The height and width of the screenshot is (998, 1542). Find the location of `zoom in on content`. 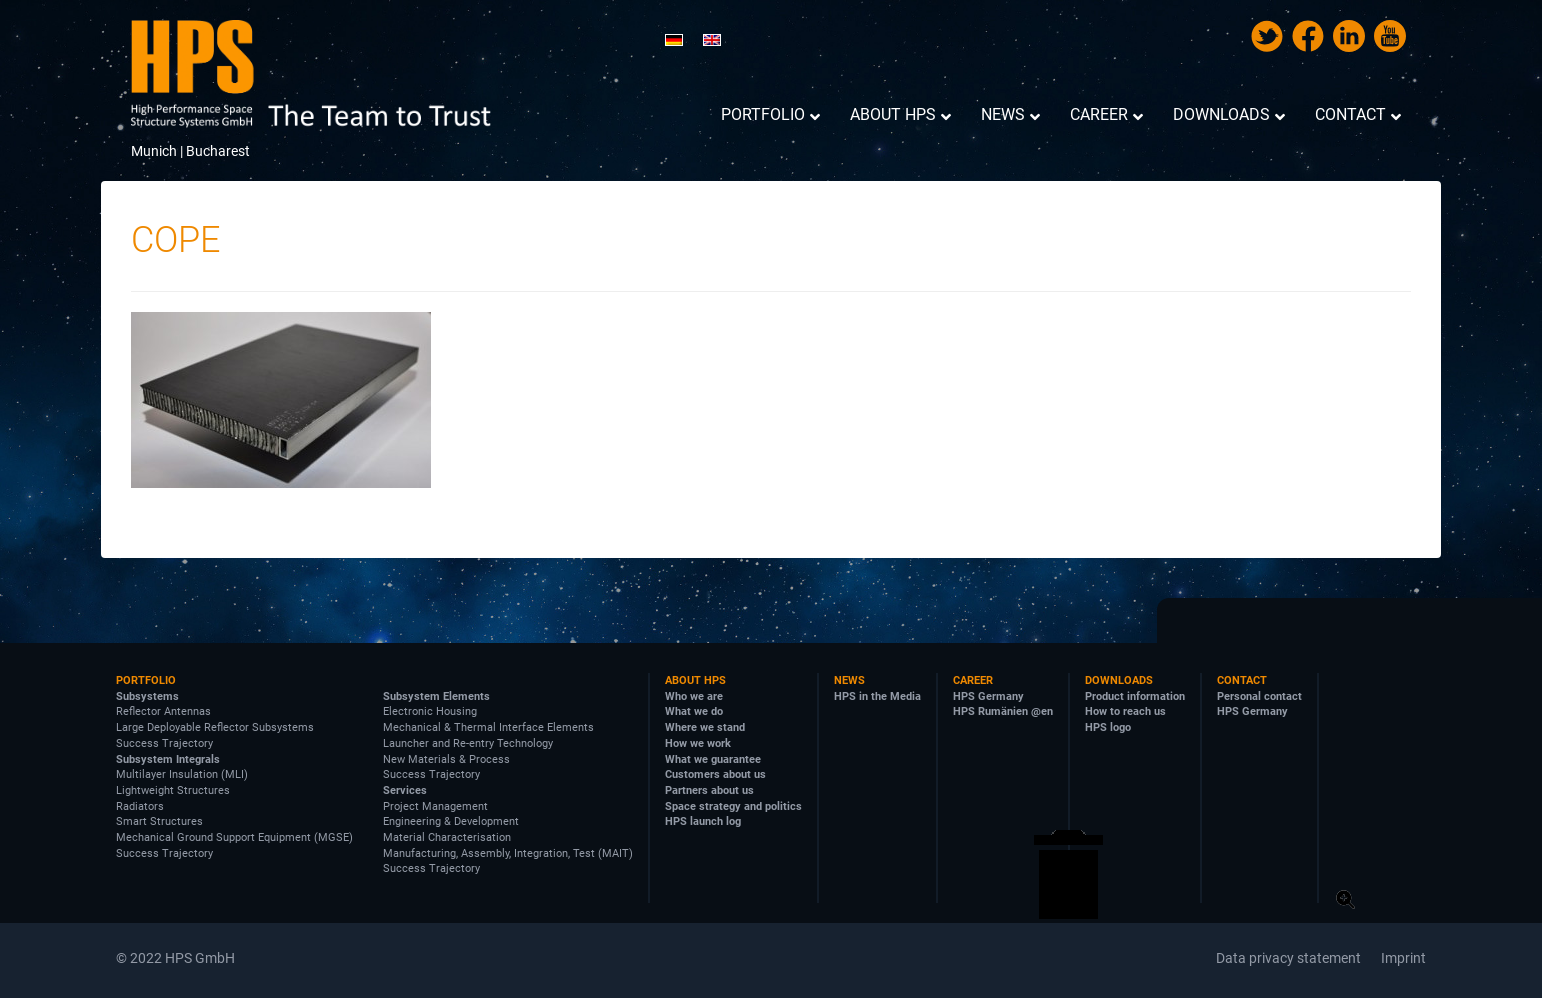

zoom in on content is located at coordinates (1345, 899).